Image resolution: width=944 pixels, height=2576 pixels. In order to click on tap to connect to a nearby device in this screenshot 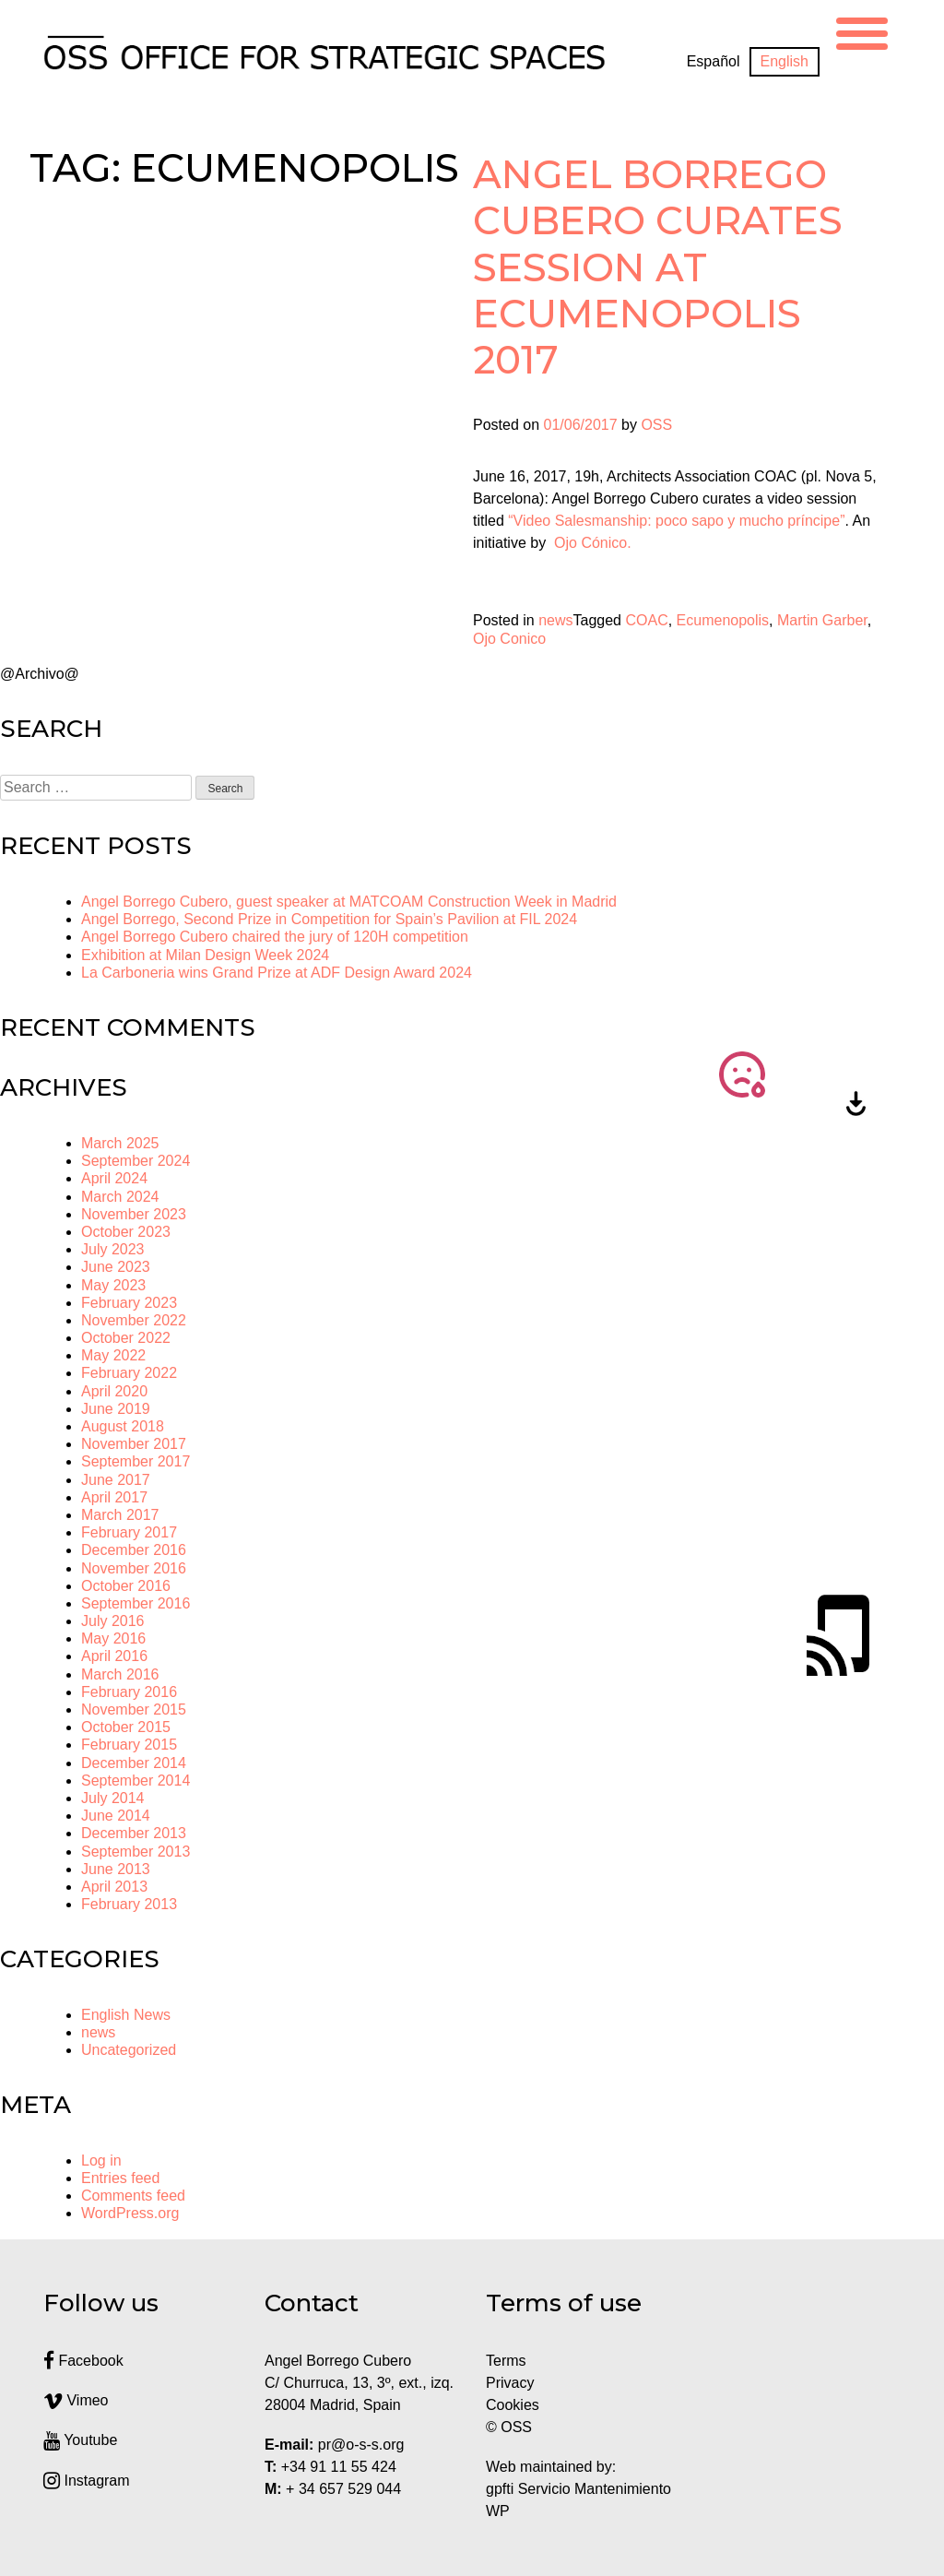, I will do `click(844, 1635)`.